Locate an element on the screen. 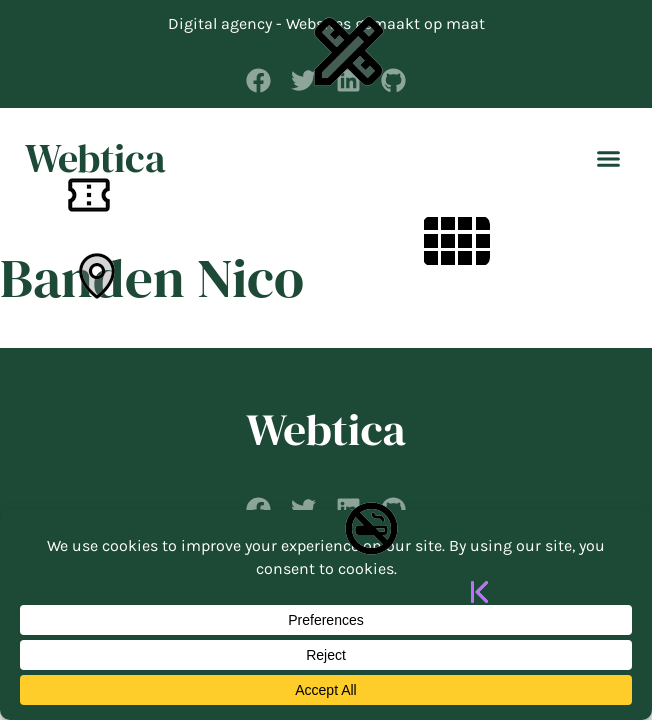  access design tools or editing options is located at coordinates (348, 51).